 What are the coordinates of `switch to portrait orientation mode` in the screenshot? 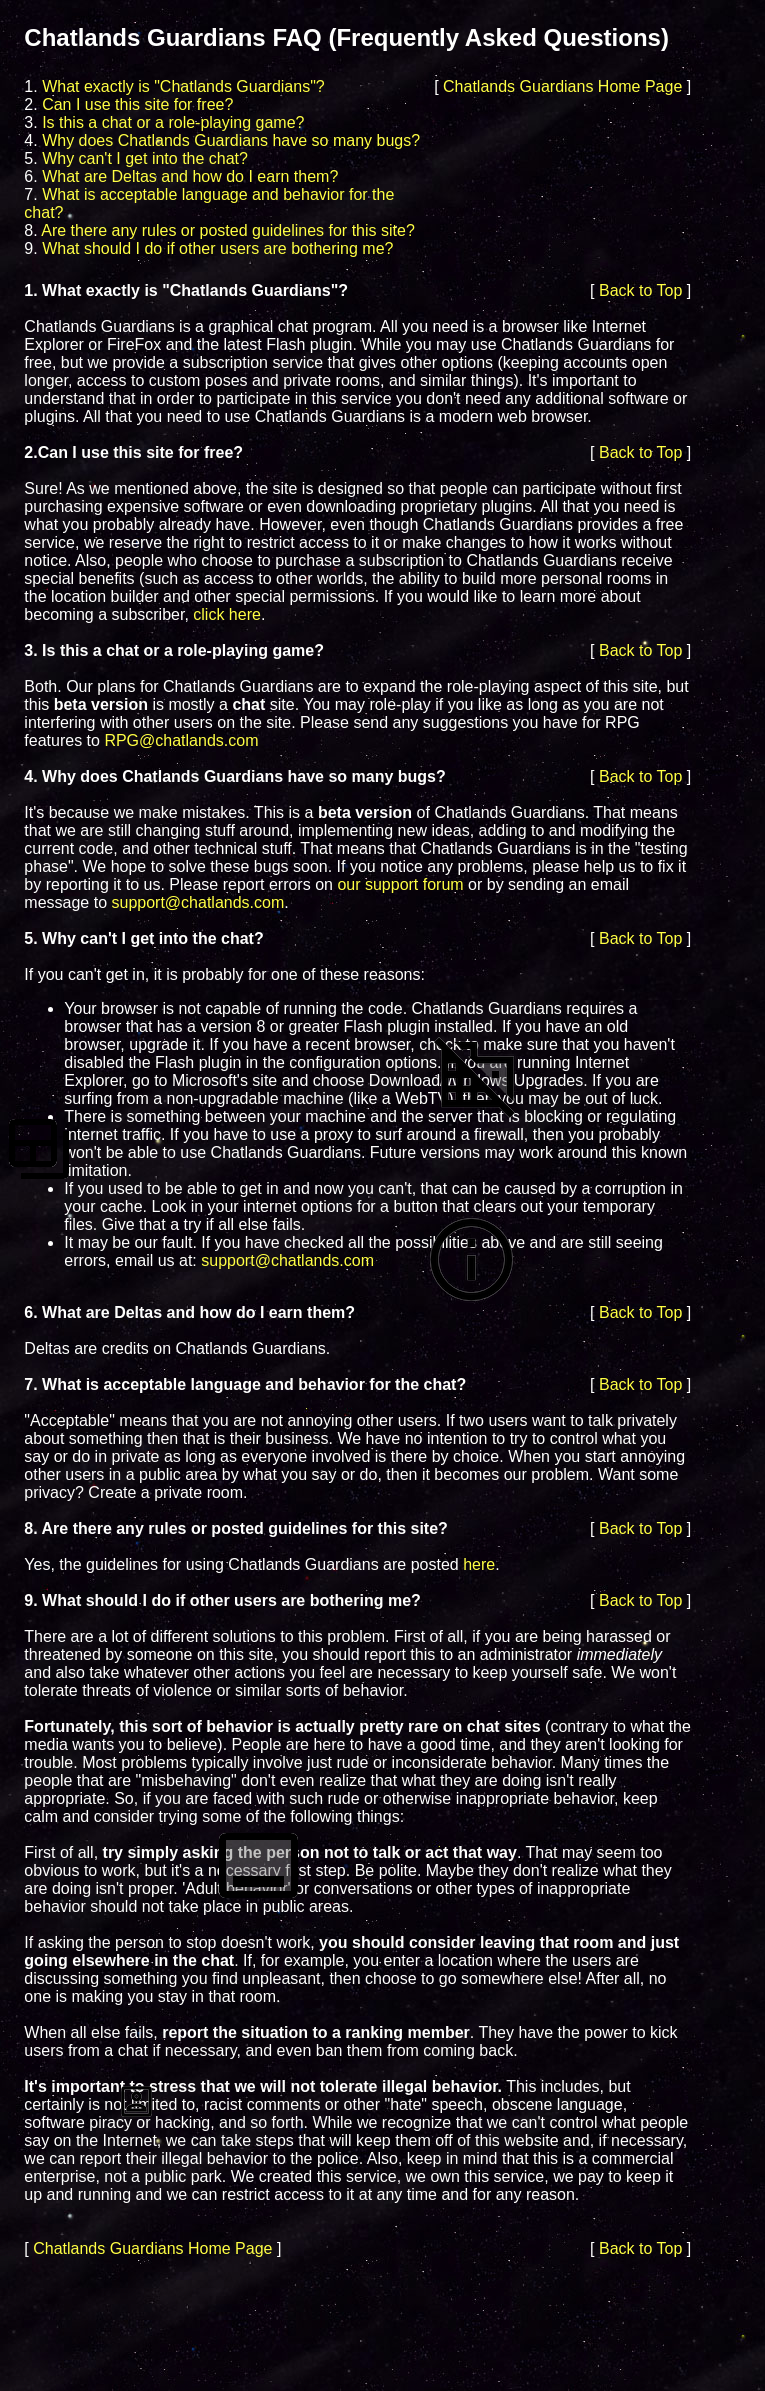 It's located at (136, 2101).